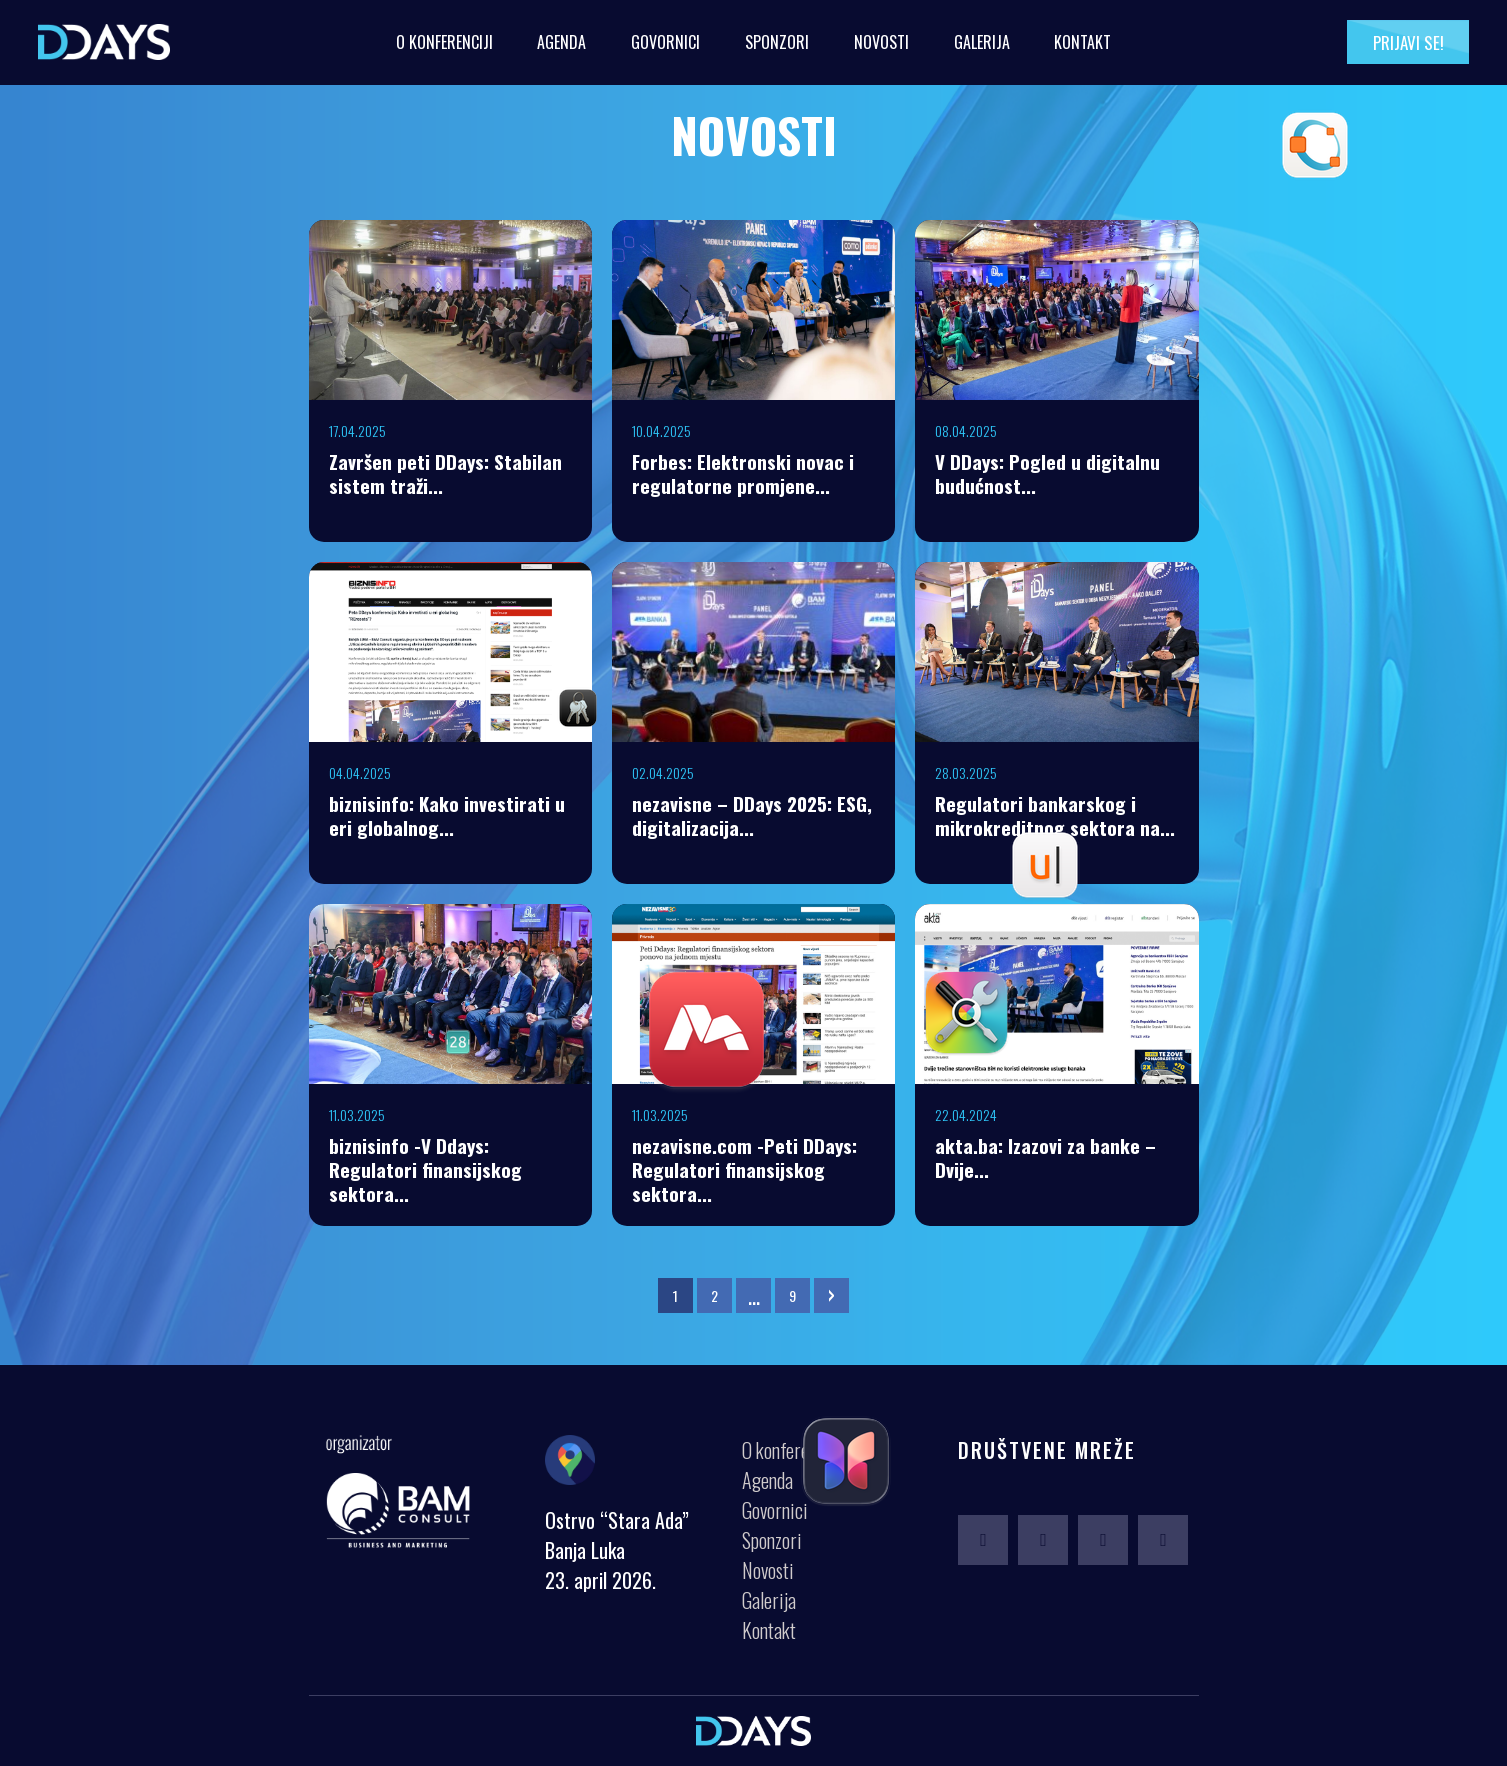 This screenshot has width=1507, height=1766. I want to click on open the journal app, so click(846, 1461).